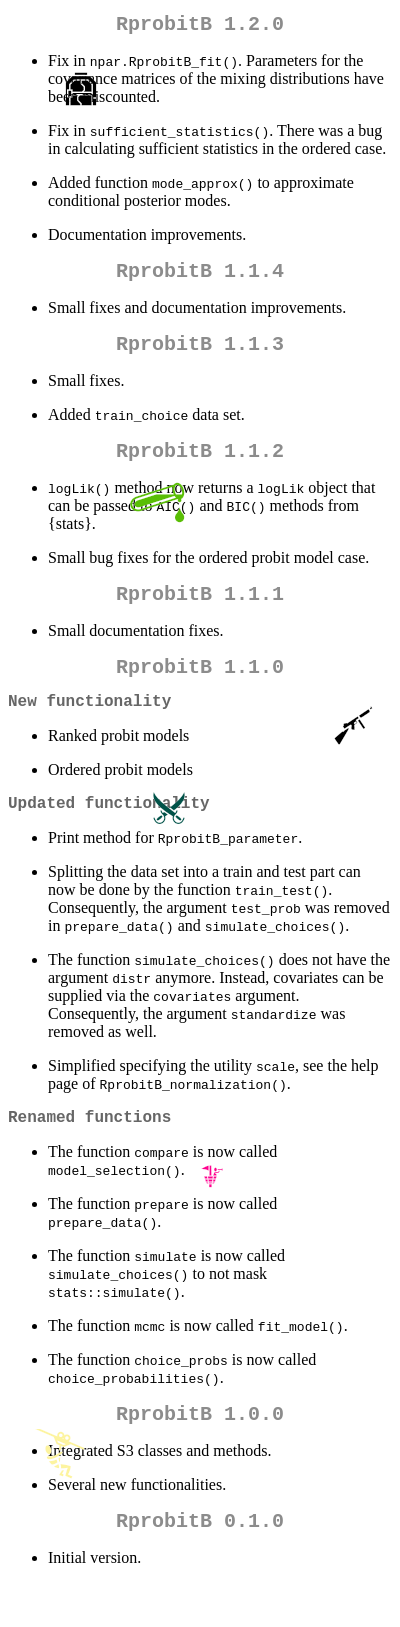  Describe the element at coordinates (58, 1455) in the screenshot. I see `flying fox or zipline activity icon` at that location.